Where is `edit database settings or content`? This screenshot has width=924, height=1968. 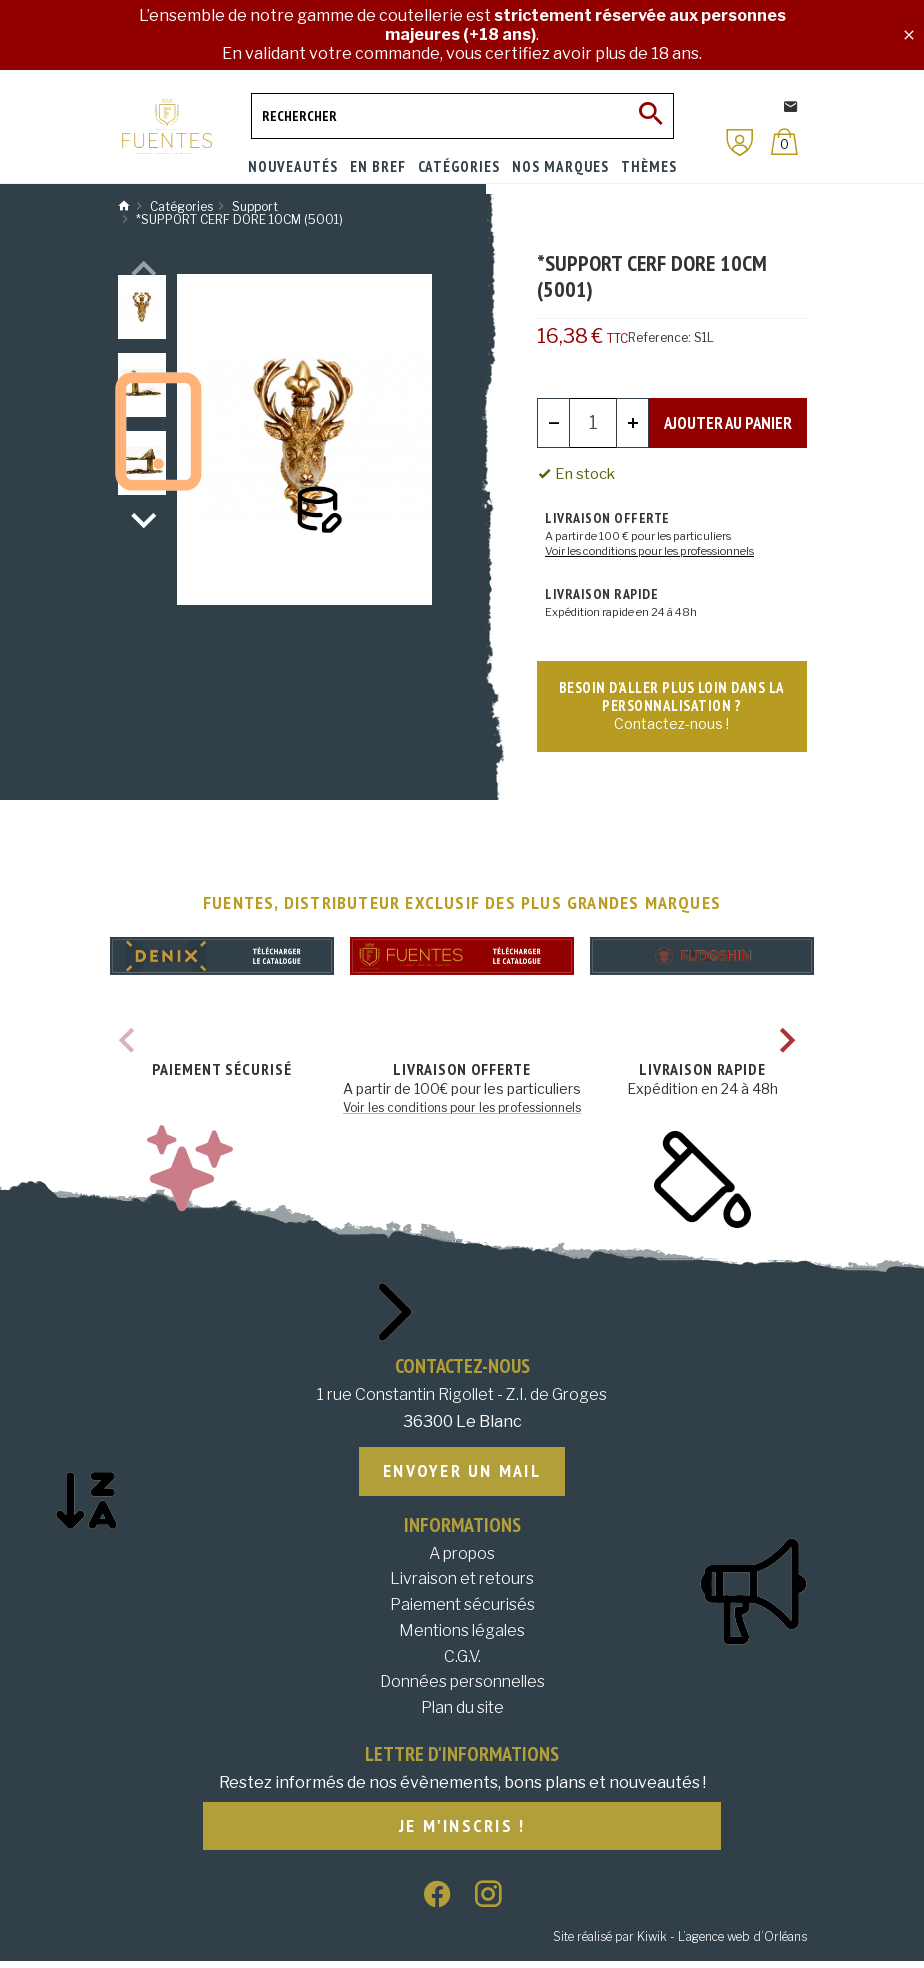
edit database settings or content is located at coordinates (317, 508).